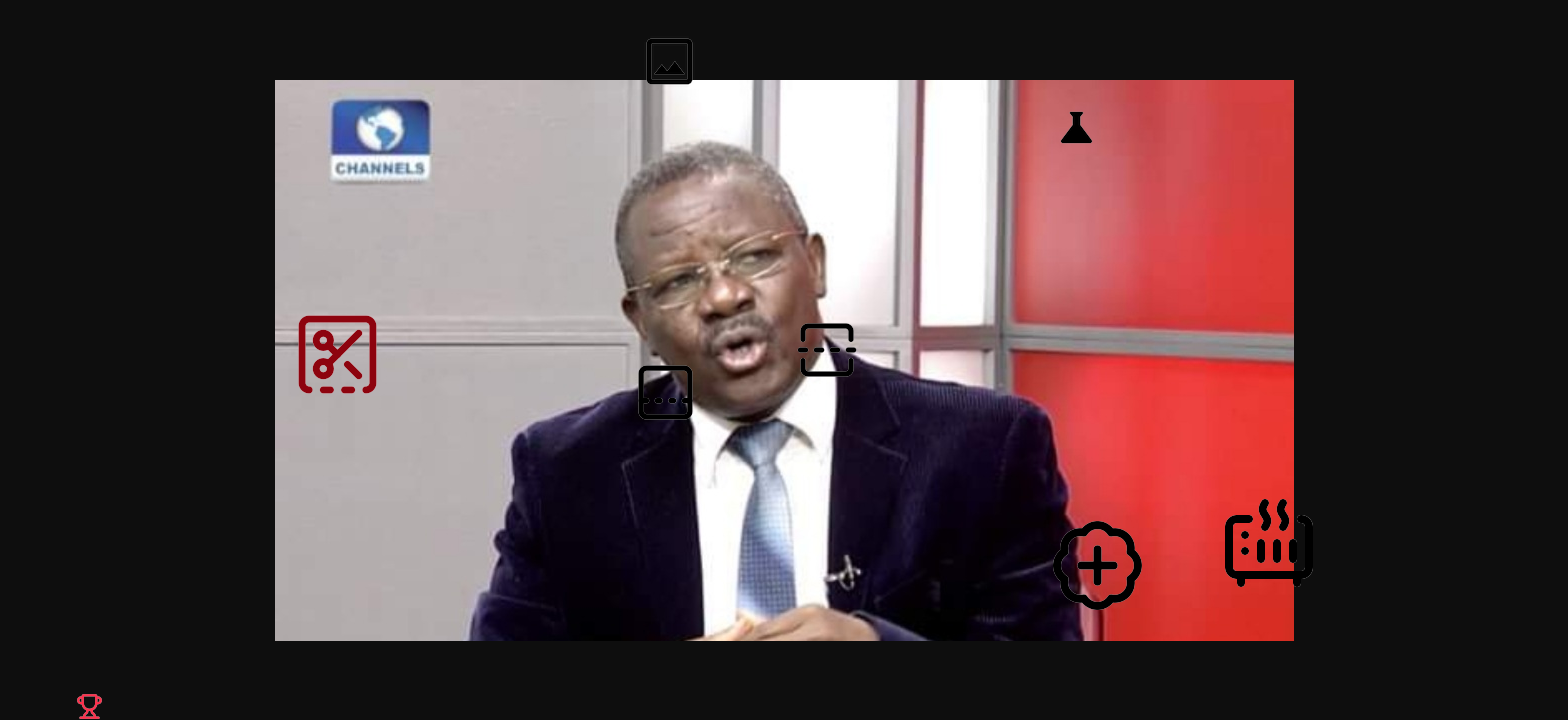 The width and height of the screenshot is (1568, 720). Describe the element at coordinates (1076, 127) in the screenshot. I see `access science or laboratory features` at that location.